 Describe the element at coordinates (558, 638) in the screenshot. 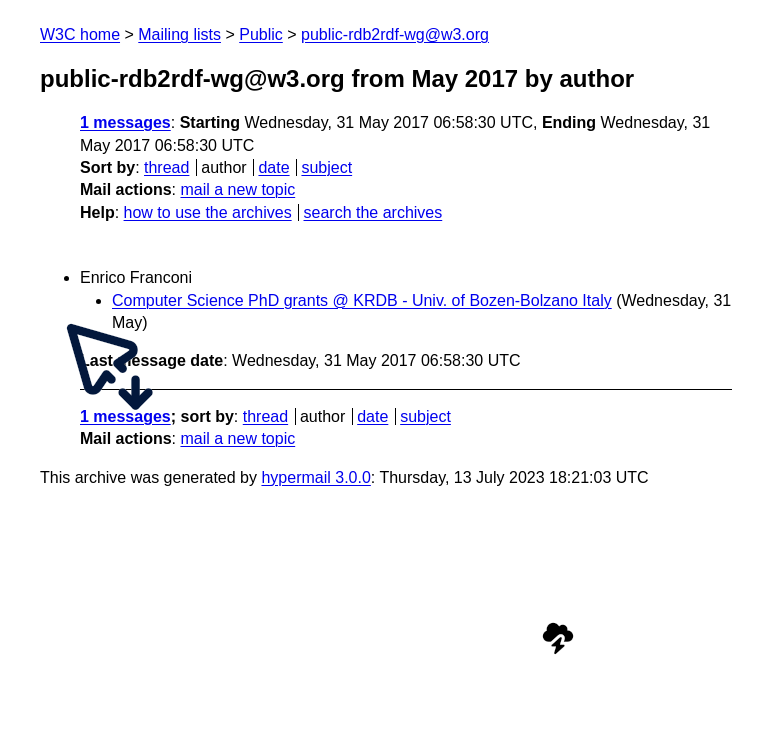

I see `indicates thunderstorm weather conditions` at that location.